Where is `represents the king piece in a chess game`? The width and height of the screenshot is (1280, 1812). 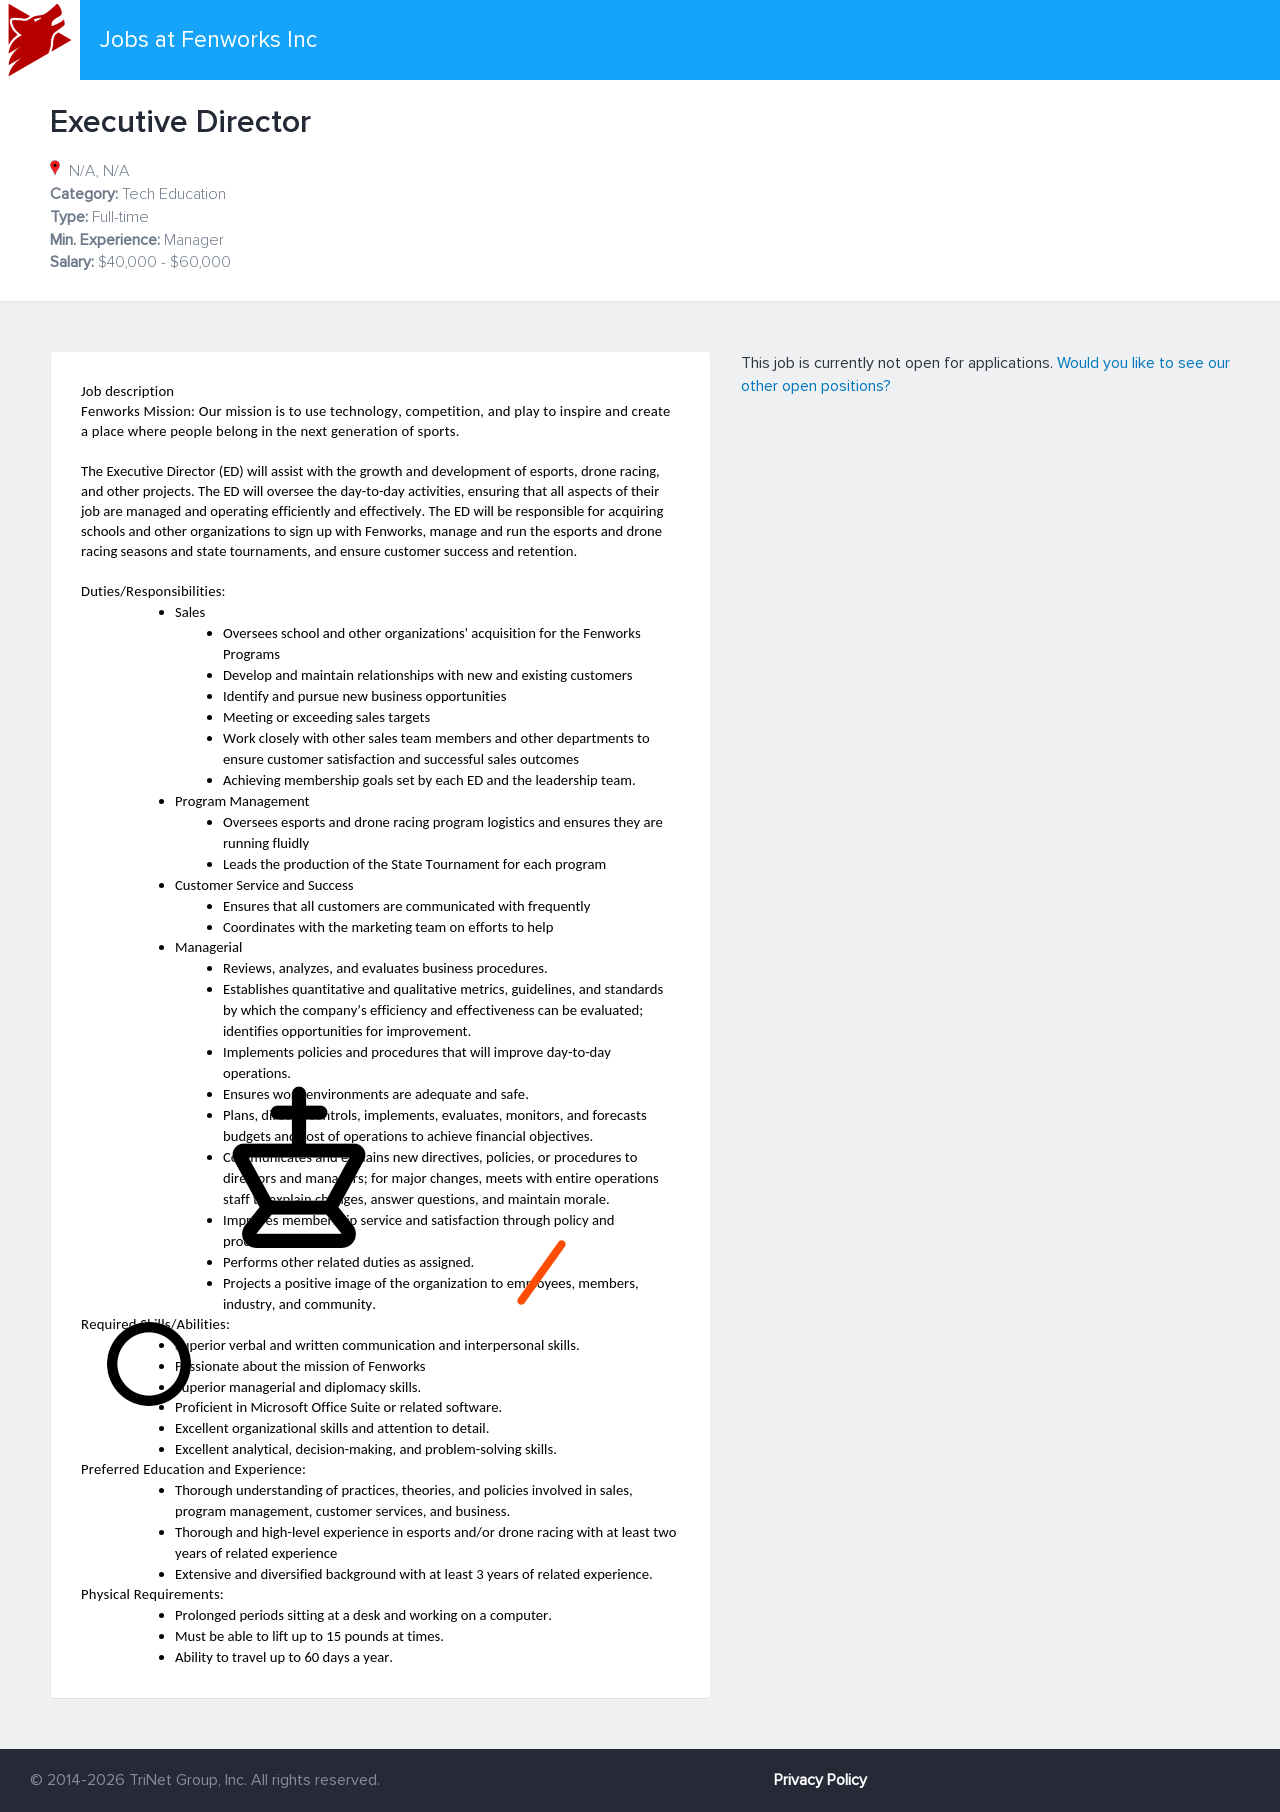
represents the king piece in a chess game is located at coordinates (299, 1172).